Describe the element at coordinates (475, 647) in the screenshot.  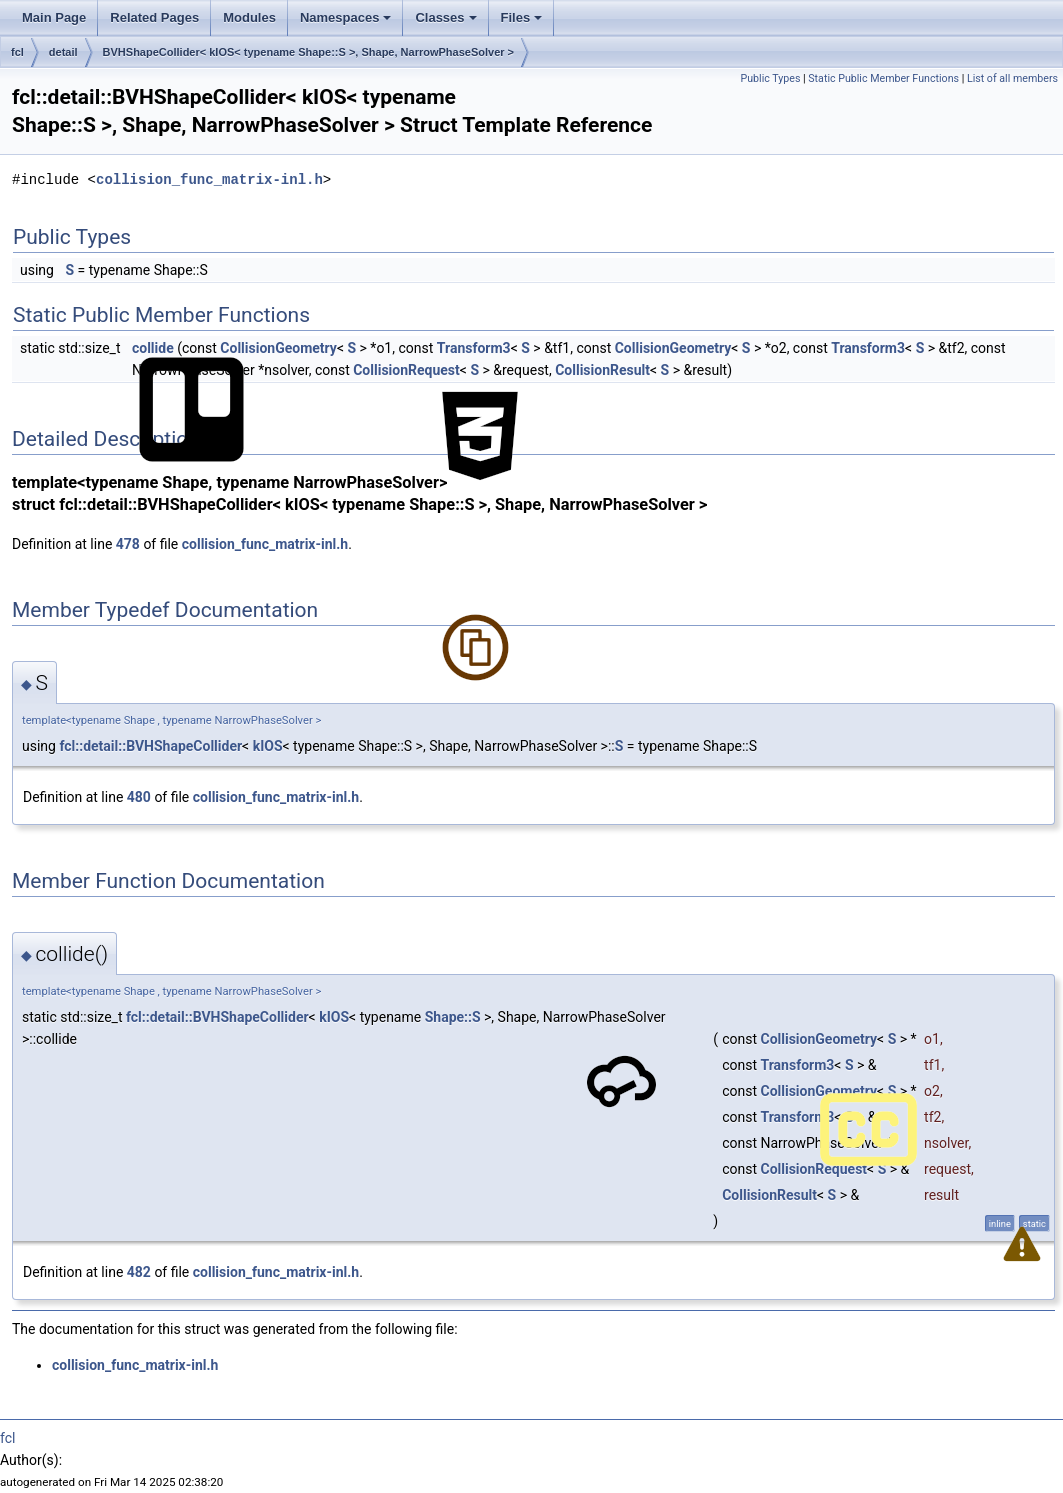
I see `indicates content is licensed for sharing under creative commons` at that location.